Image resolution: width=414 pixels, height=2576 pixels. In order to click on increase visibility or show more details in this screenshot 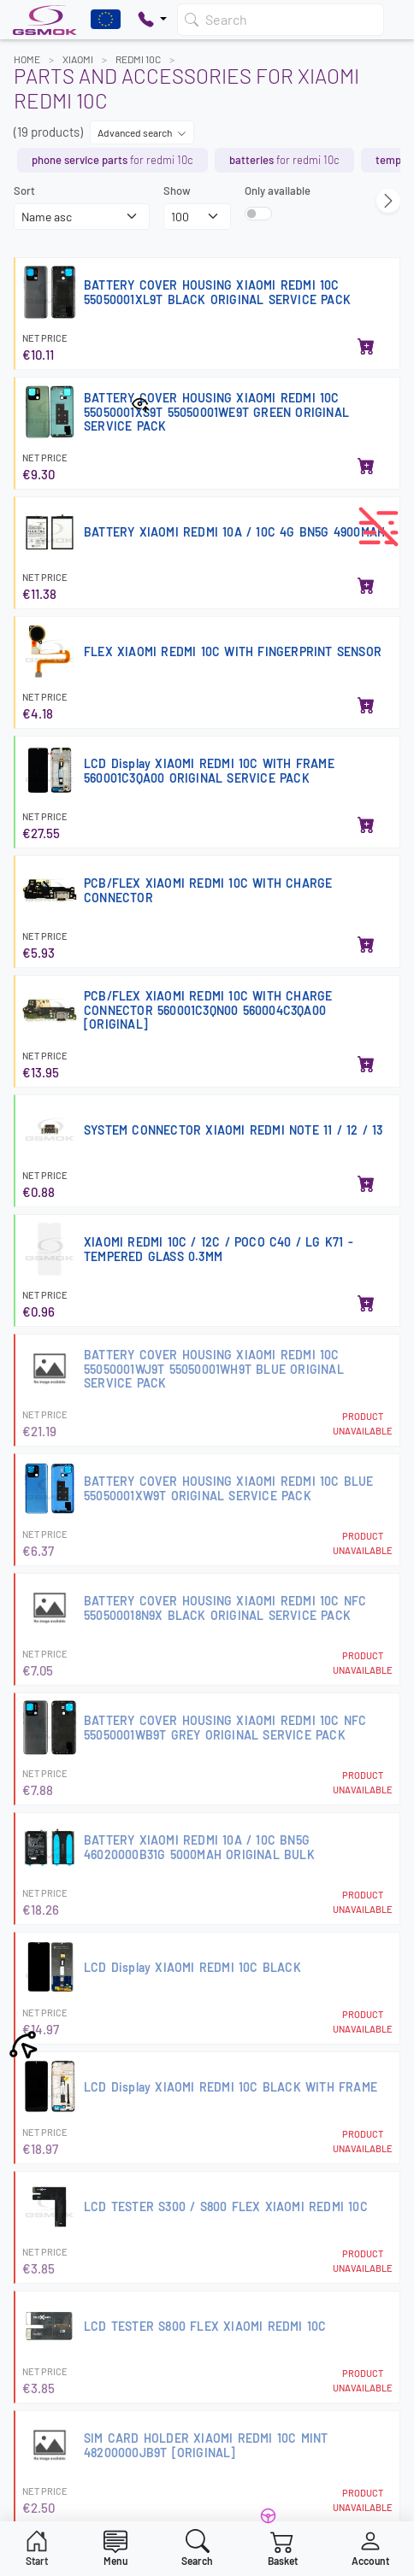, I will do `click(139, 403)`.